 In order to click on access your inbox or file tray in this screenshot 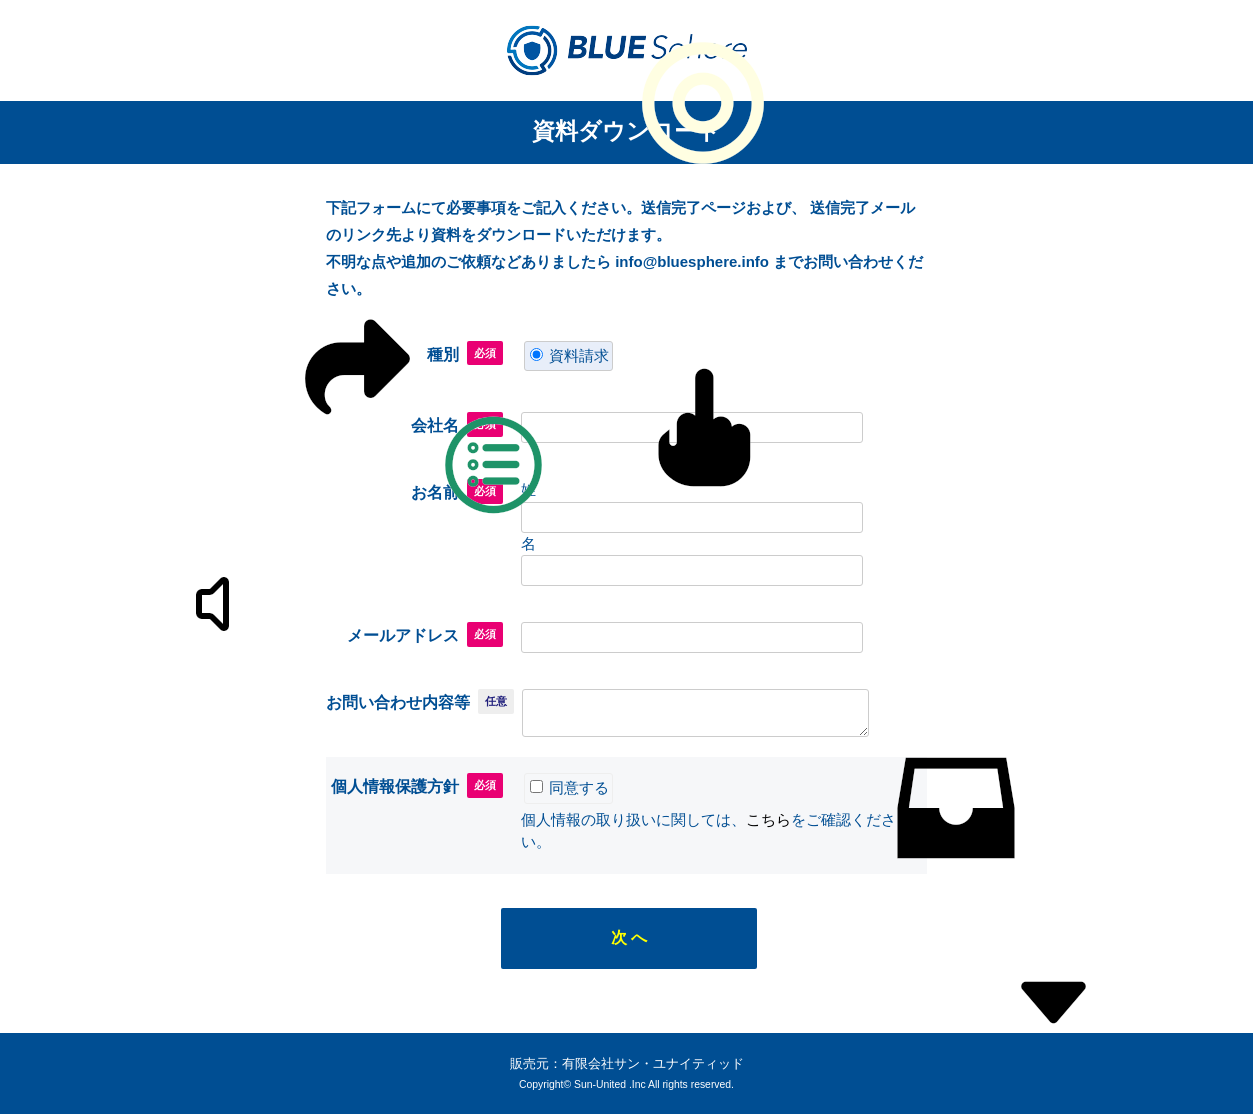, I will do `click(956, 808)`.